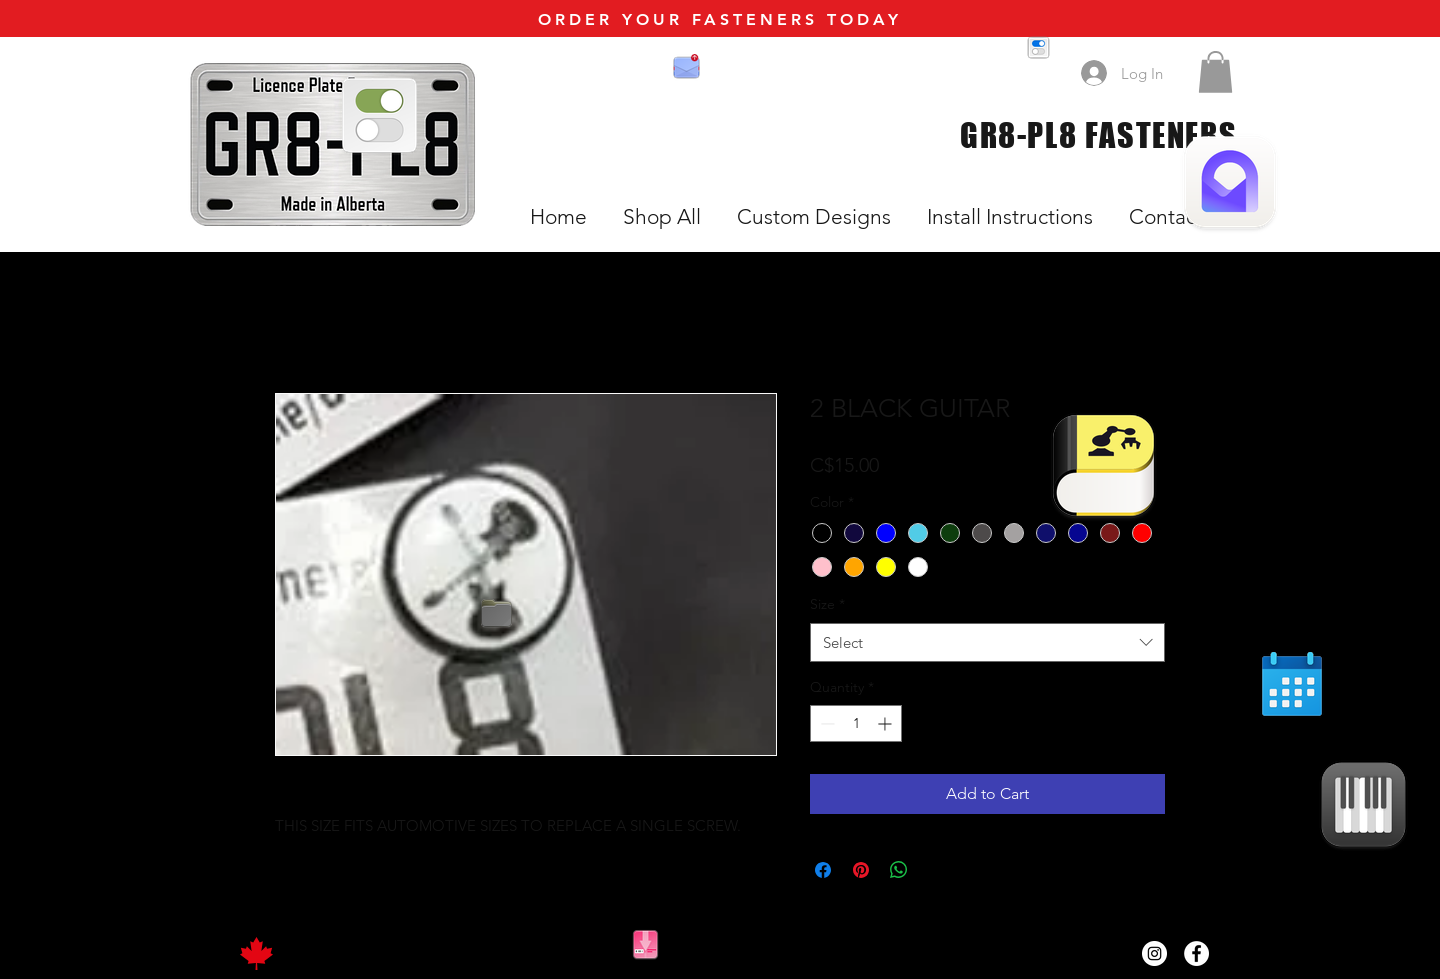 This screenshot has height=979, width=1440. What do you see at coordinates (686, 67) in the screenshot?
I see `send an email or message` at bounding box center [686, 67].